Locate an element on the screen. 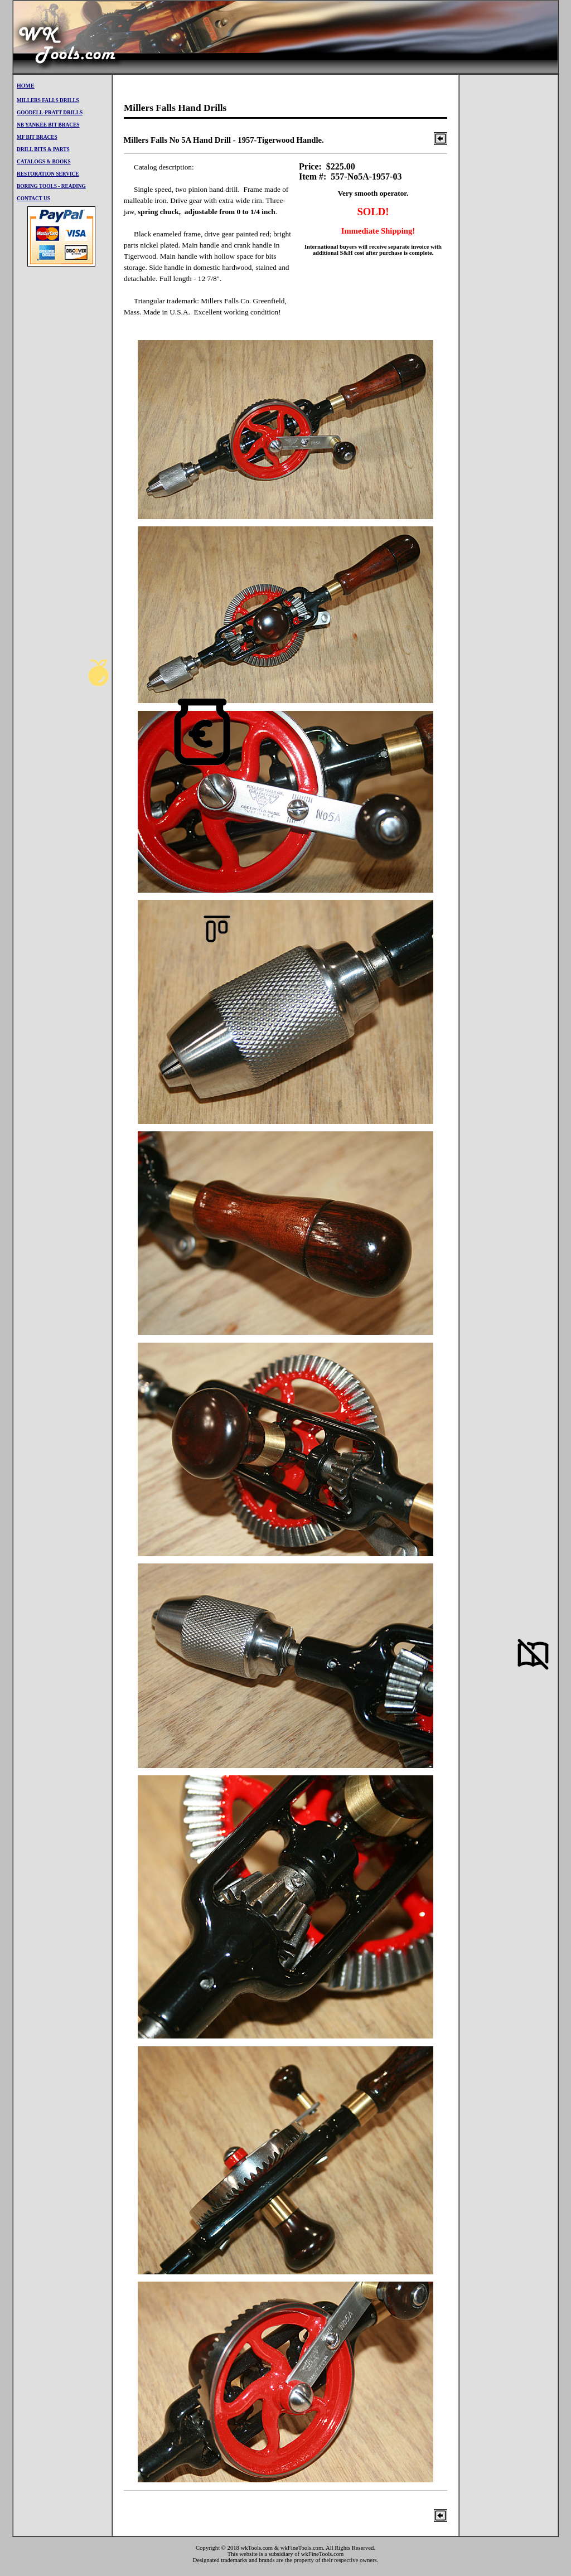 The height and width of the screenshot is (2576, 571). indicates fruit or produce category is located at coordinates (98, 673).